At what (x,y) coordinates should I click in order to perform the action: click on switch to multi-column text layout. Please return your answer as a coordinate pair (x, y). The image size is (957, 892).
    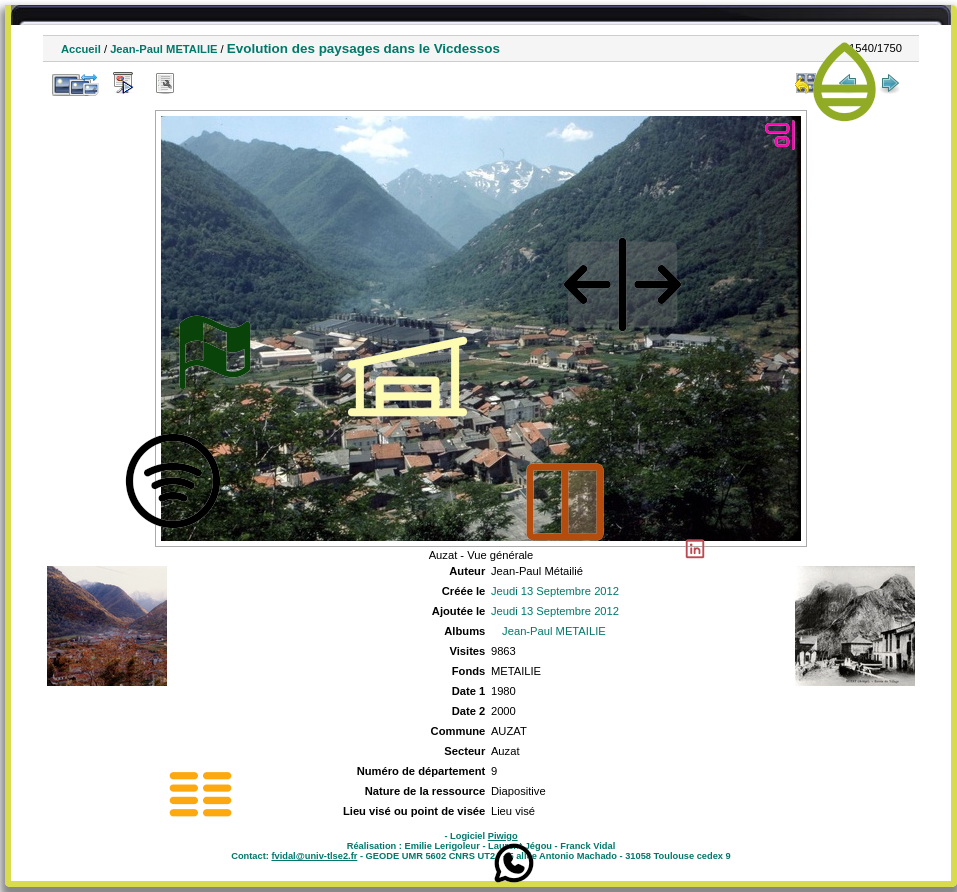
    Looking at the image, I should click on (200, 795).